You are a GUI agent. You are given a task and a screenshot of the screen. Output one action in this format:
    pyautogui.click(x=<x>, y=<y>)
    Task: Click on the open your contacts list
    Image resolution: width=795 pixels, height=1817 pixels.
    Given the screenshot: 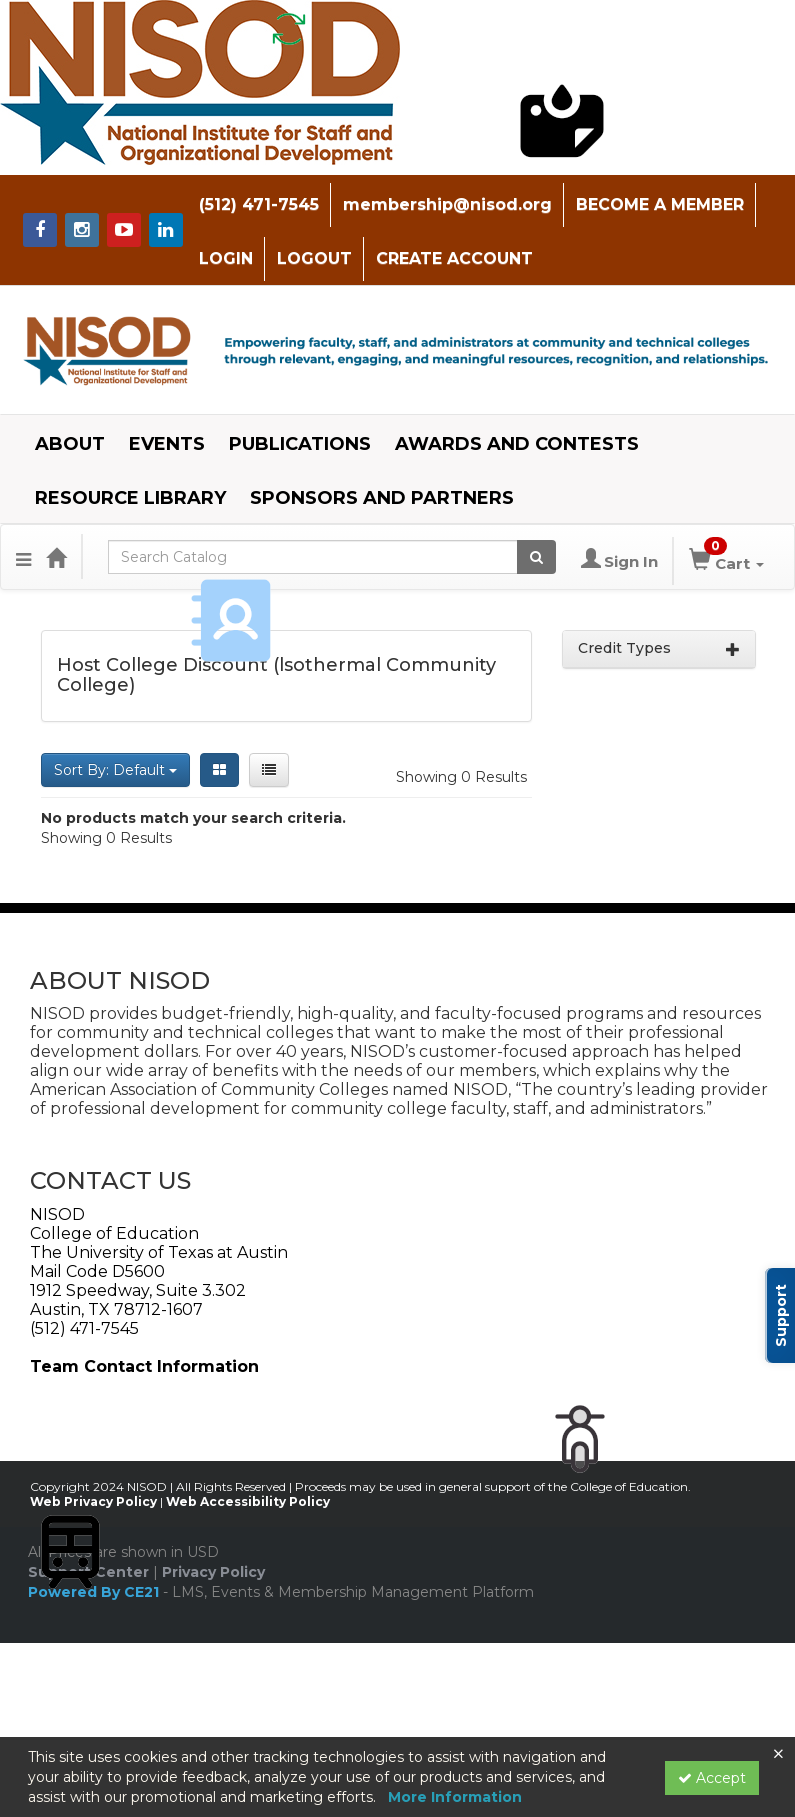 What is the action you would take?
    pyautogui.click(x=232, y=620)
    